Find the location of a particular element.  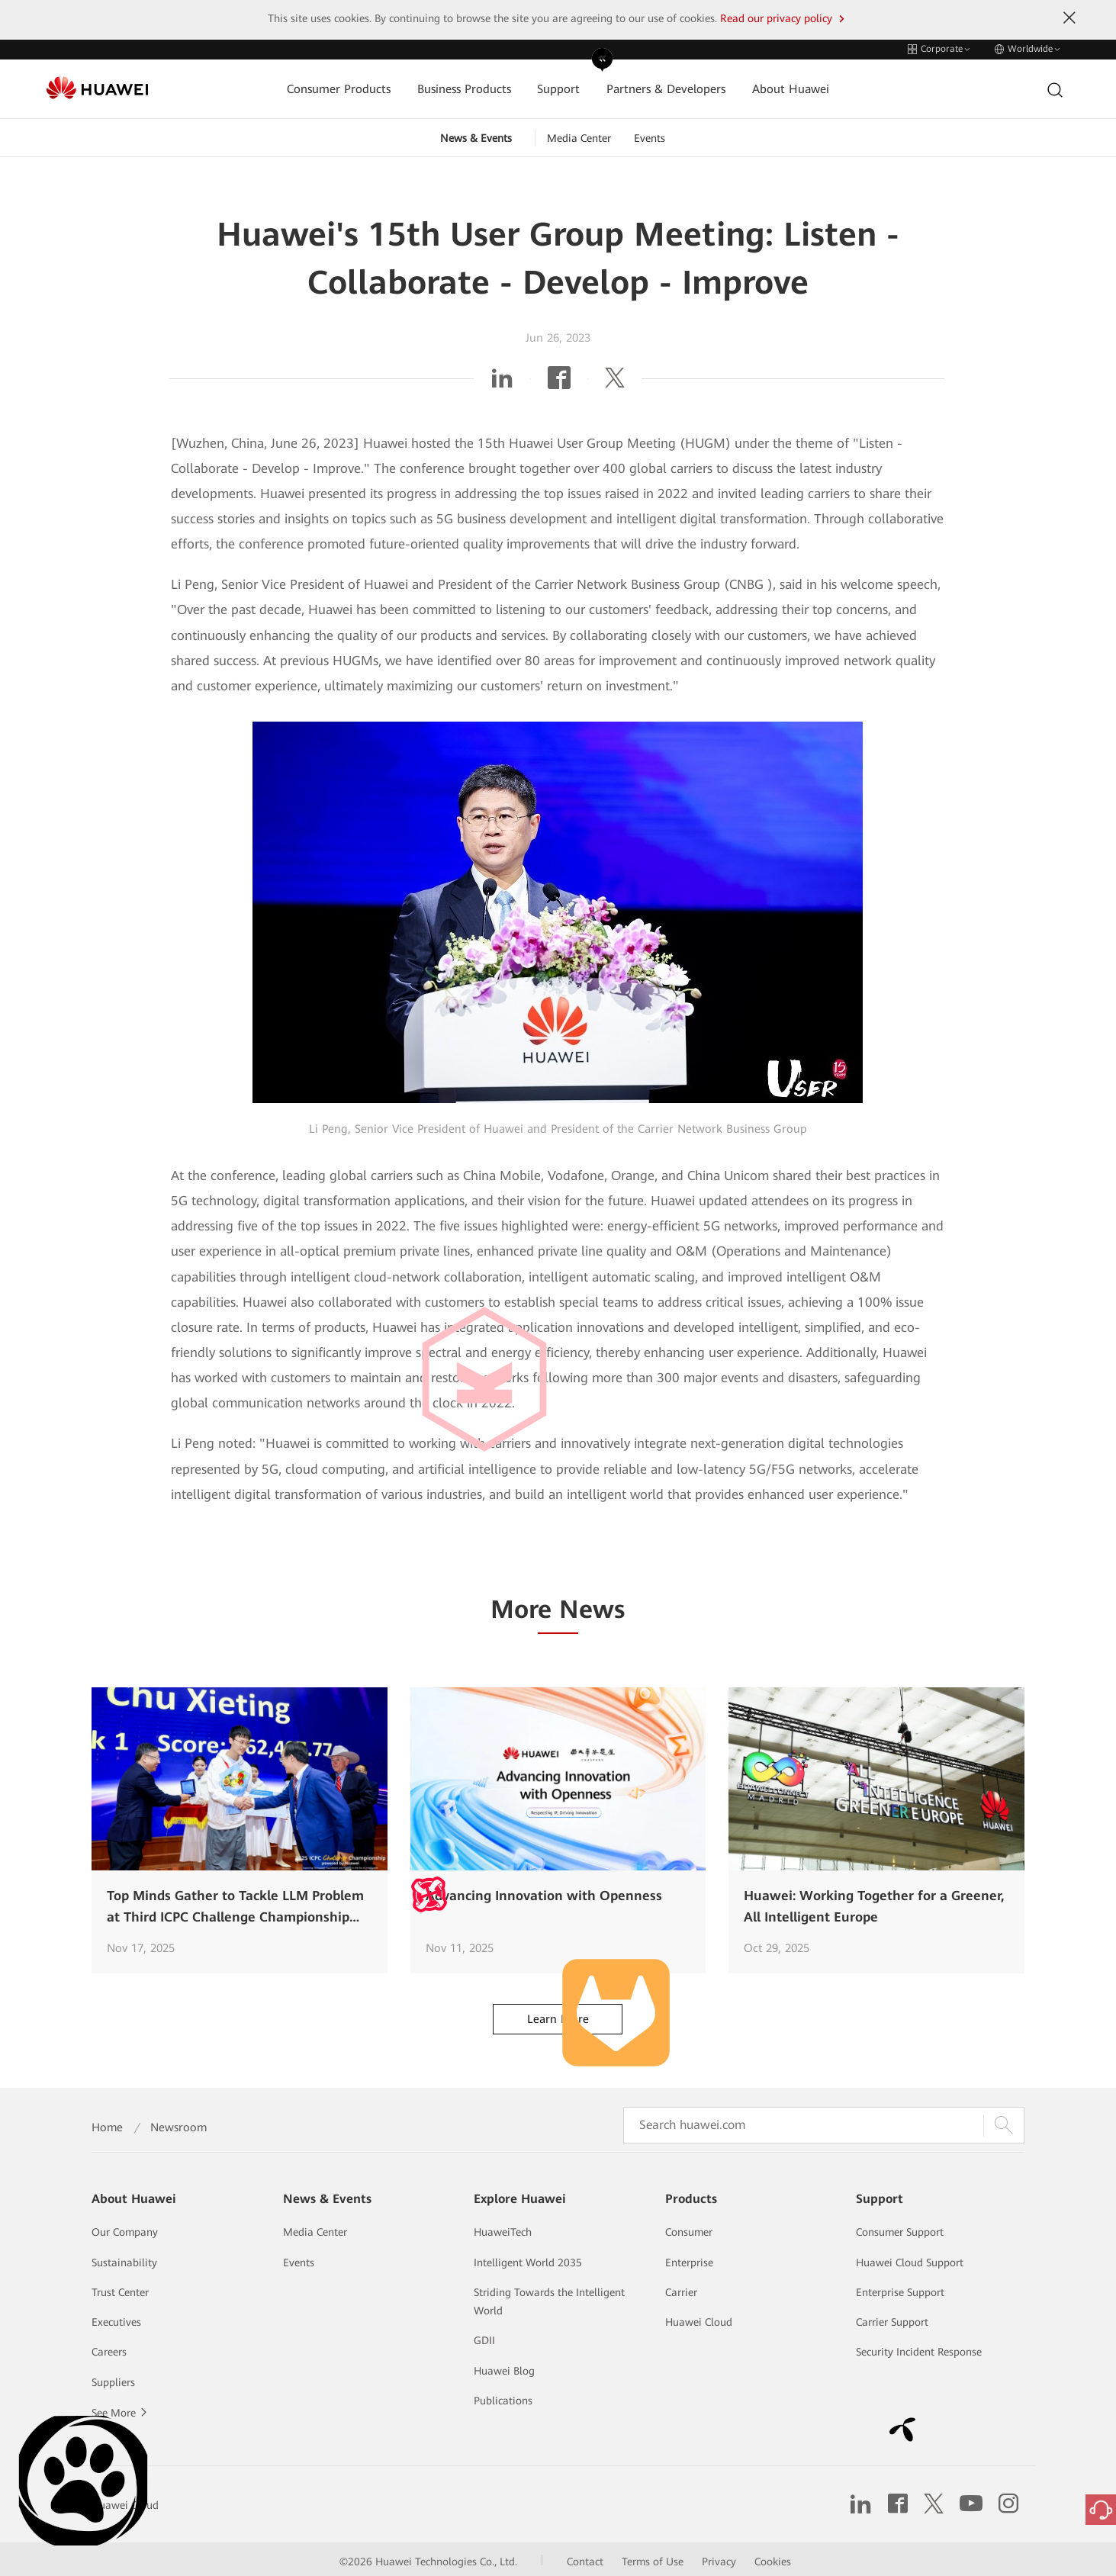

visit Furry Network social platform is located at coordinates (83, 2481).